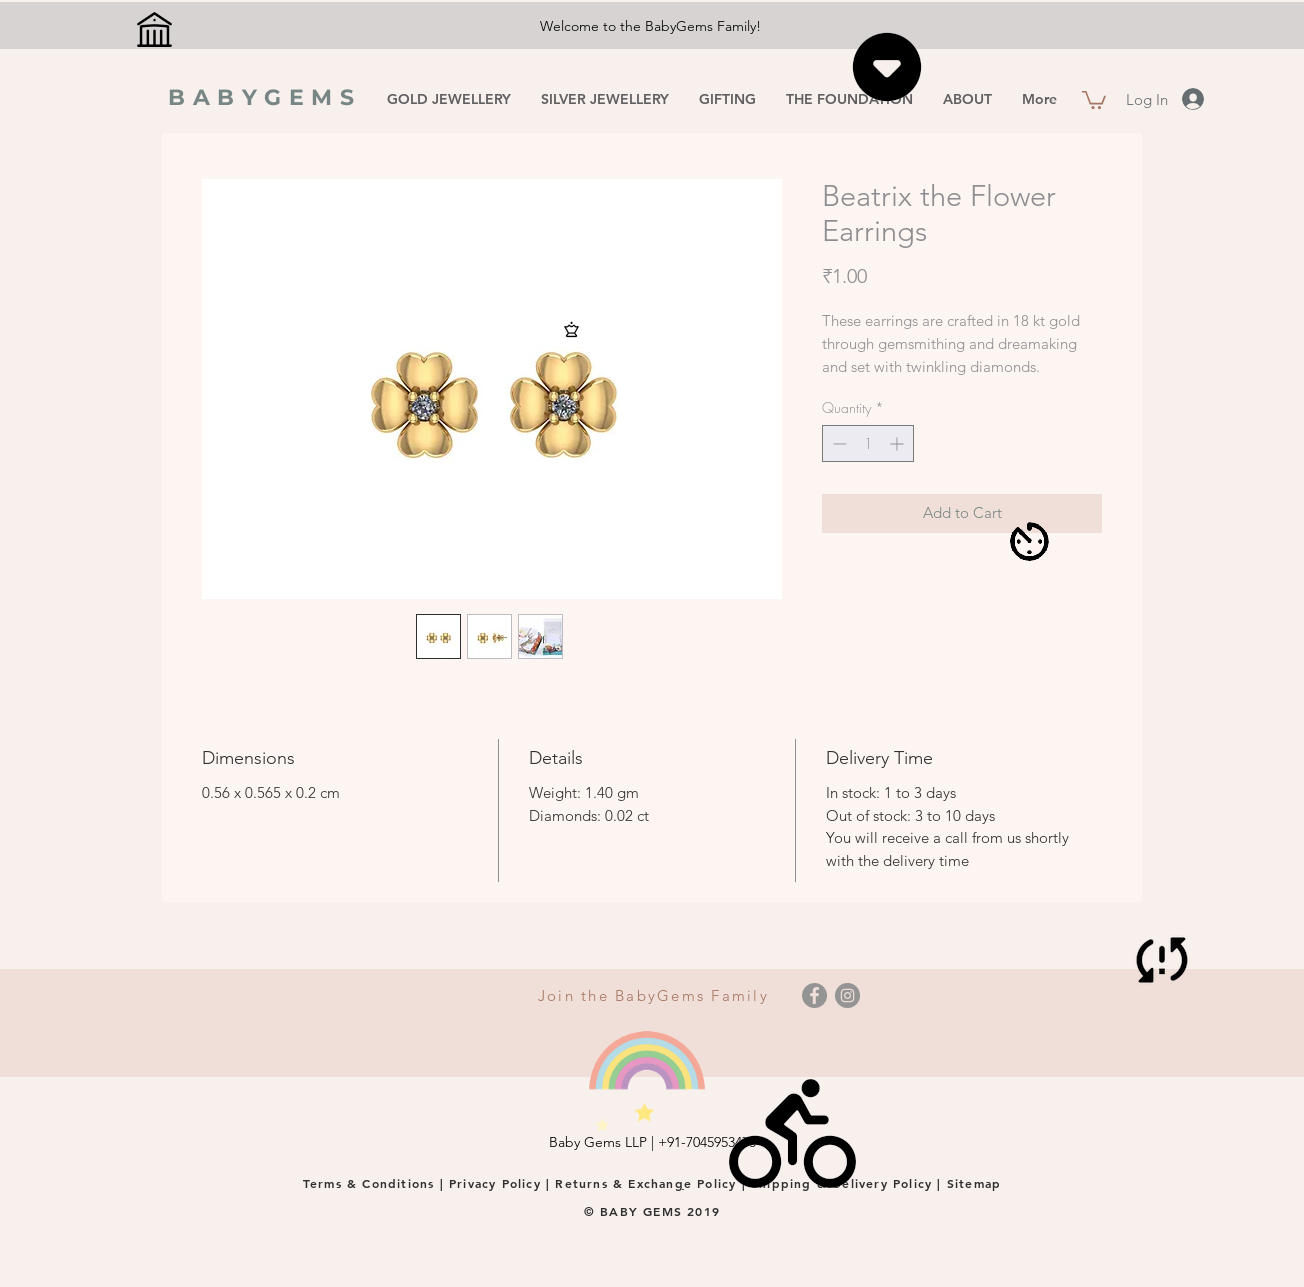 The height and width of the screenshot is (1287, 1304). I want to click on indicates a sync error or failure, so click(1162, 960).